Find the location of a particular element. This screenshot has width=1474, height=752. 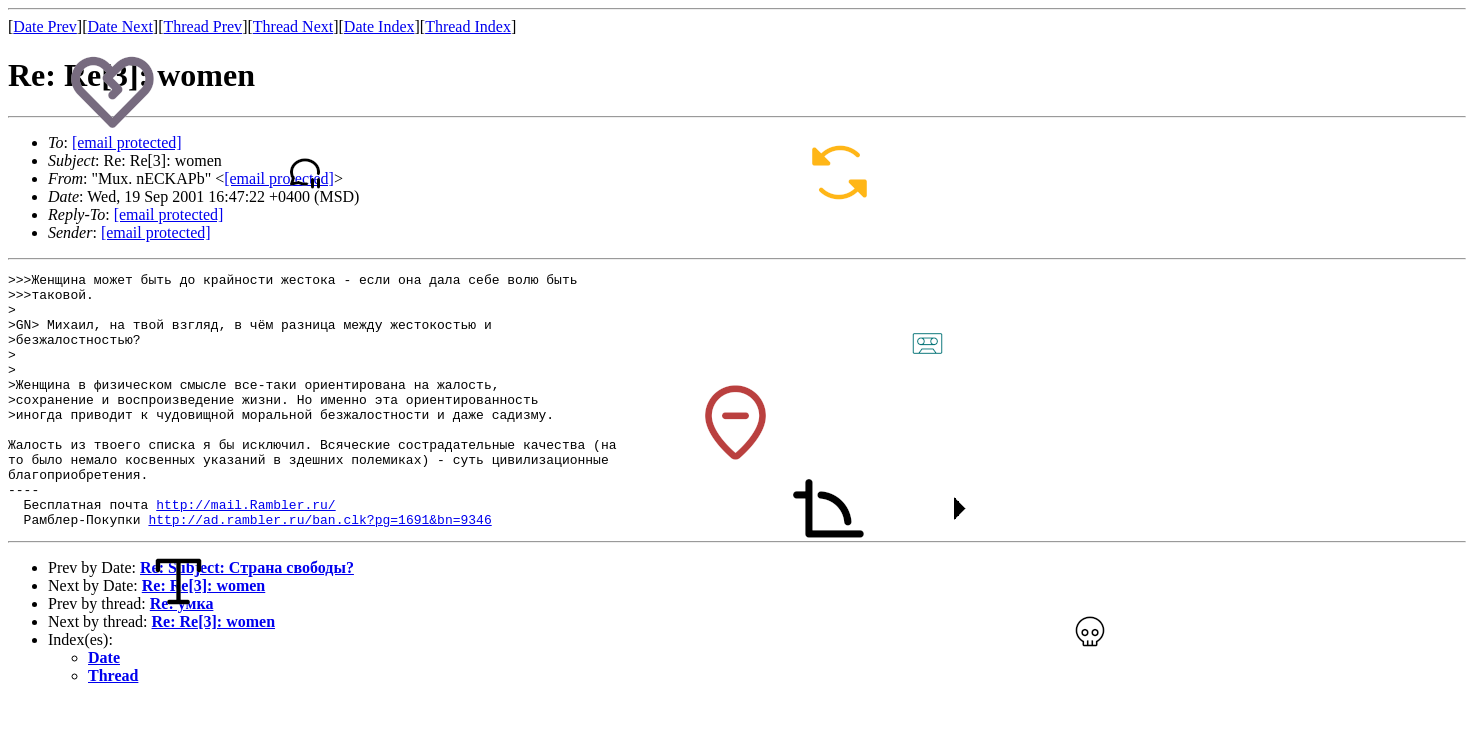

refresh or reload content is located at coordinates (839, 172).